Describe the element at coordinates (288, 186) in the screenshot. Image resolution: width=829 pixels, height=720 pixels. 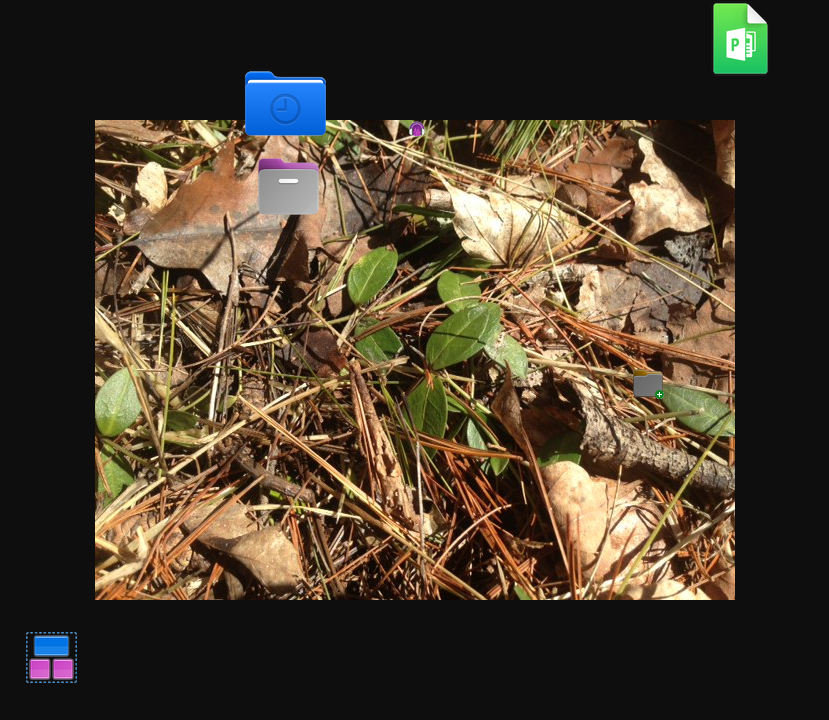
I see `open the file manager application` at that location.